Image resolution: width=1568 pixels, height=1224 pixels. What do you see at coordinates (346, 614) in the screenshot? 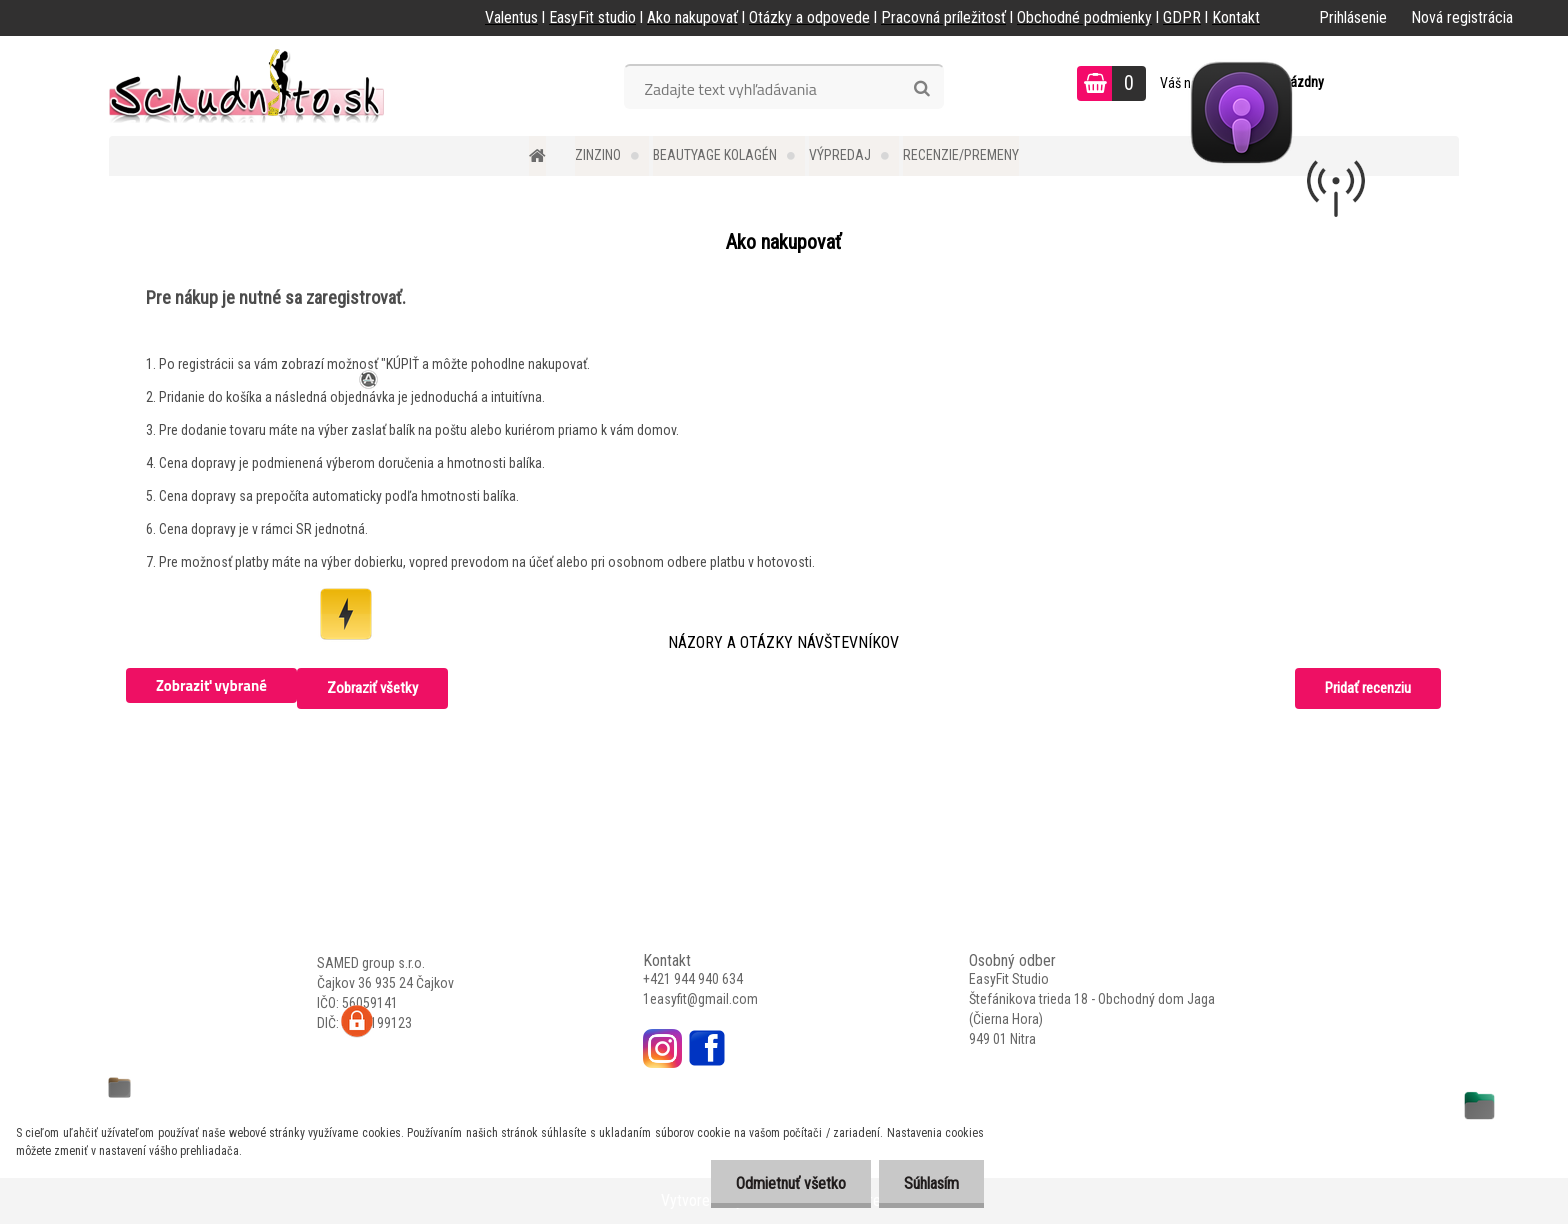
I see `access power and battery settings` at bounding box center [346, 614].